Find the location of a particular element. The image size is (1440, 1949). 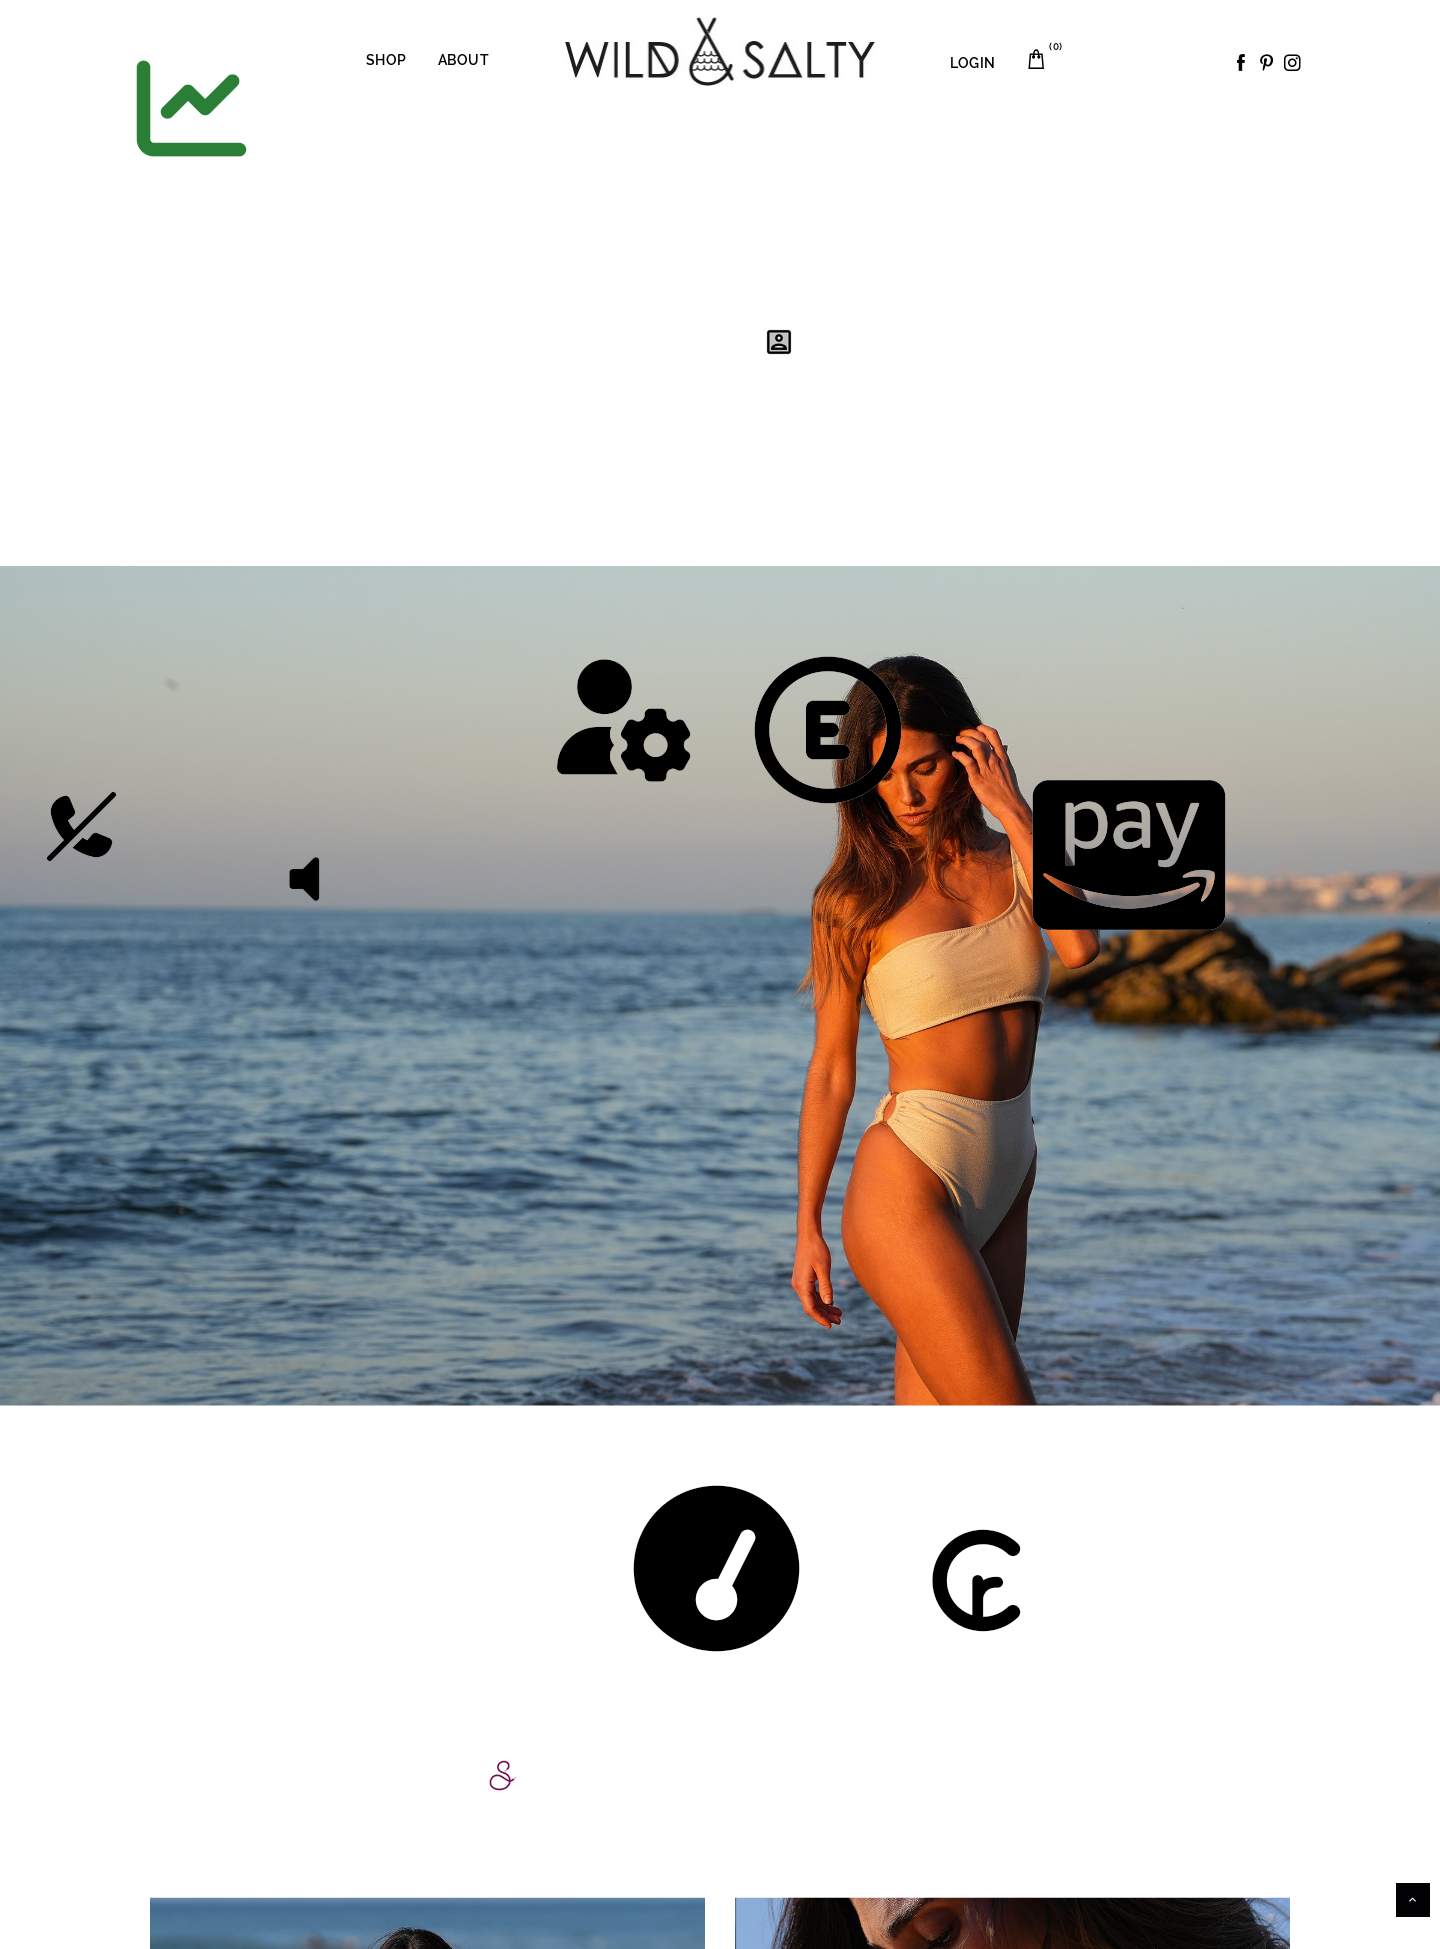

view analytics or statistics is located at coordinates (191, 108).